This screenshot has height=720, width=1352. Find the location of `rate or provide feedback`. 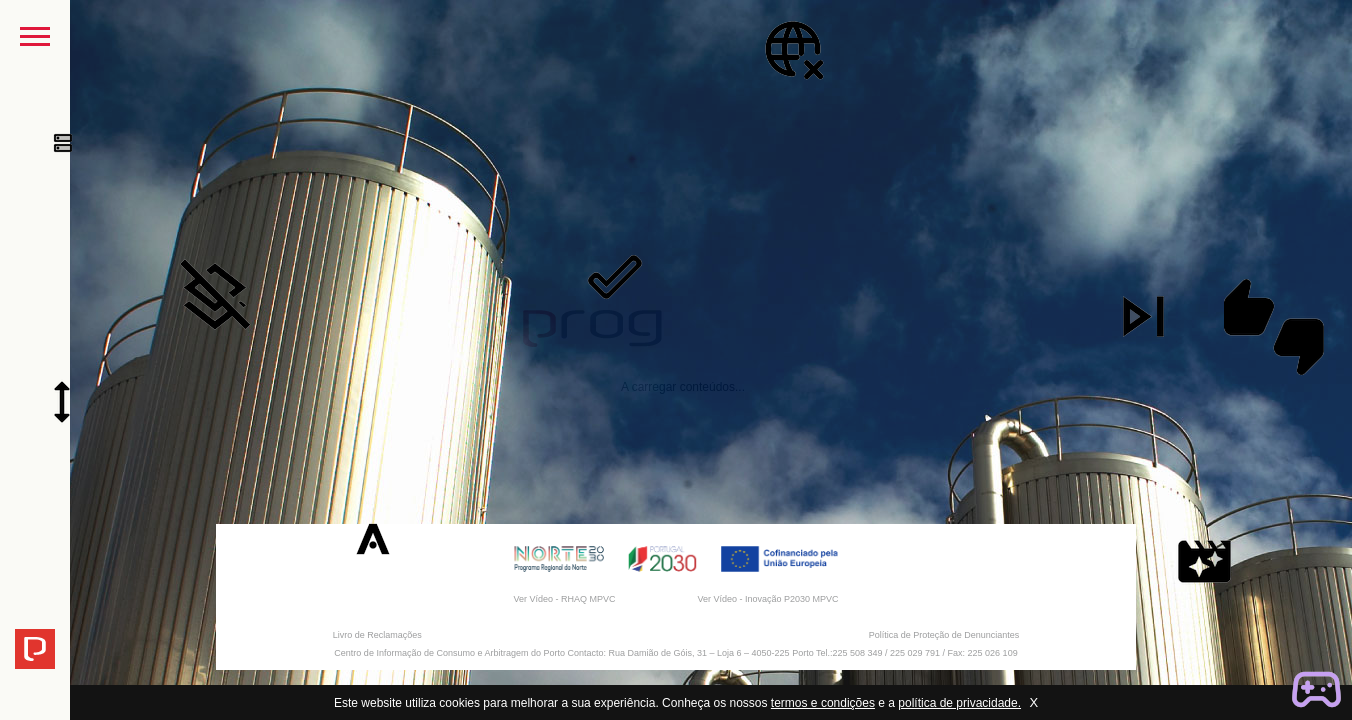

rate or provide feedback is located at coordinates (1274, 327).